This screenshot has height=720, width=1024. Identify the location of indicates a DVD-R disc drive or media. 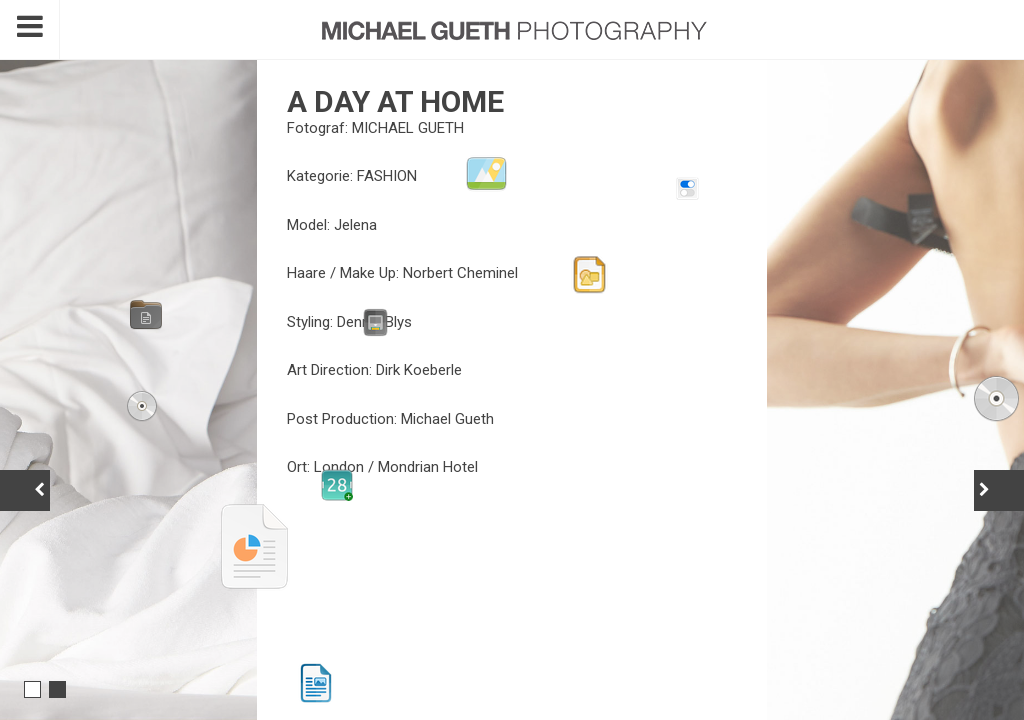
(142, 406).